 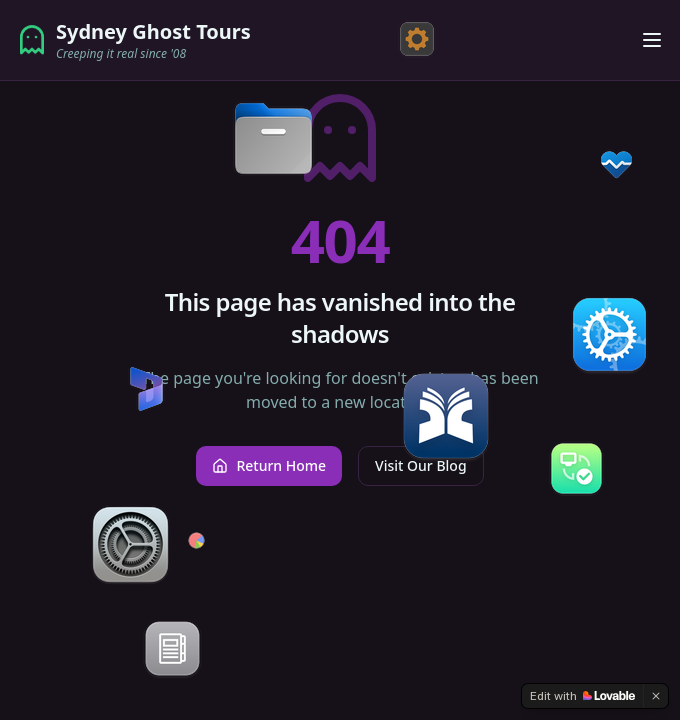 What do you see at coordinates (576, 468) in the screenshot?
I see `open input leap app for sharing keyboard and mouse between computers` at bounding box center [576, 468].